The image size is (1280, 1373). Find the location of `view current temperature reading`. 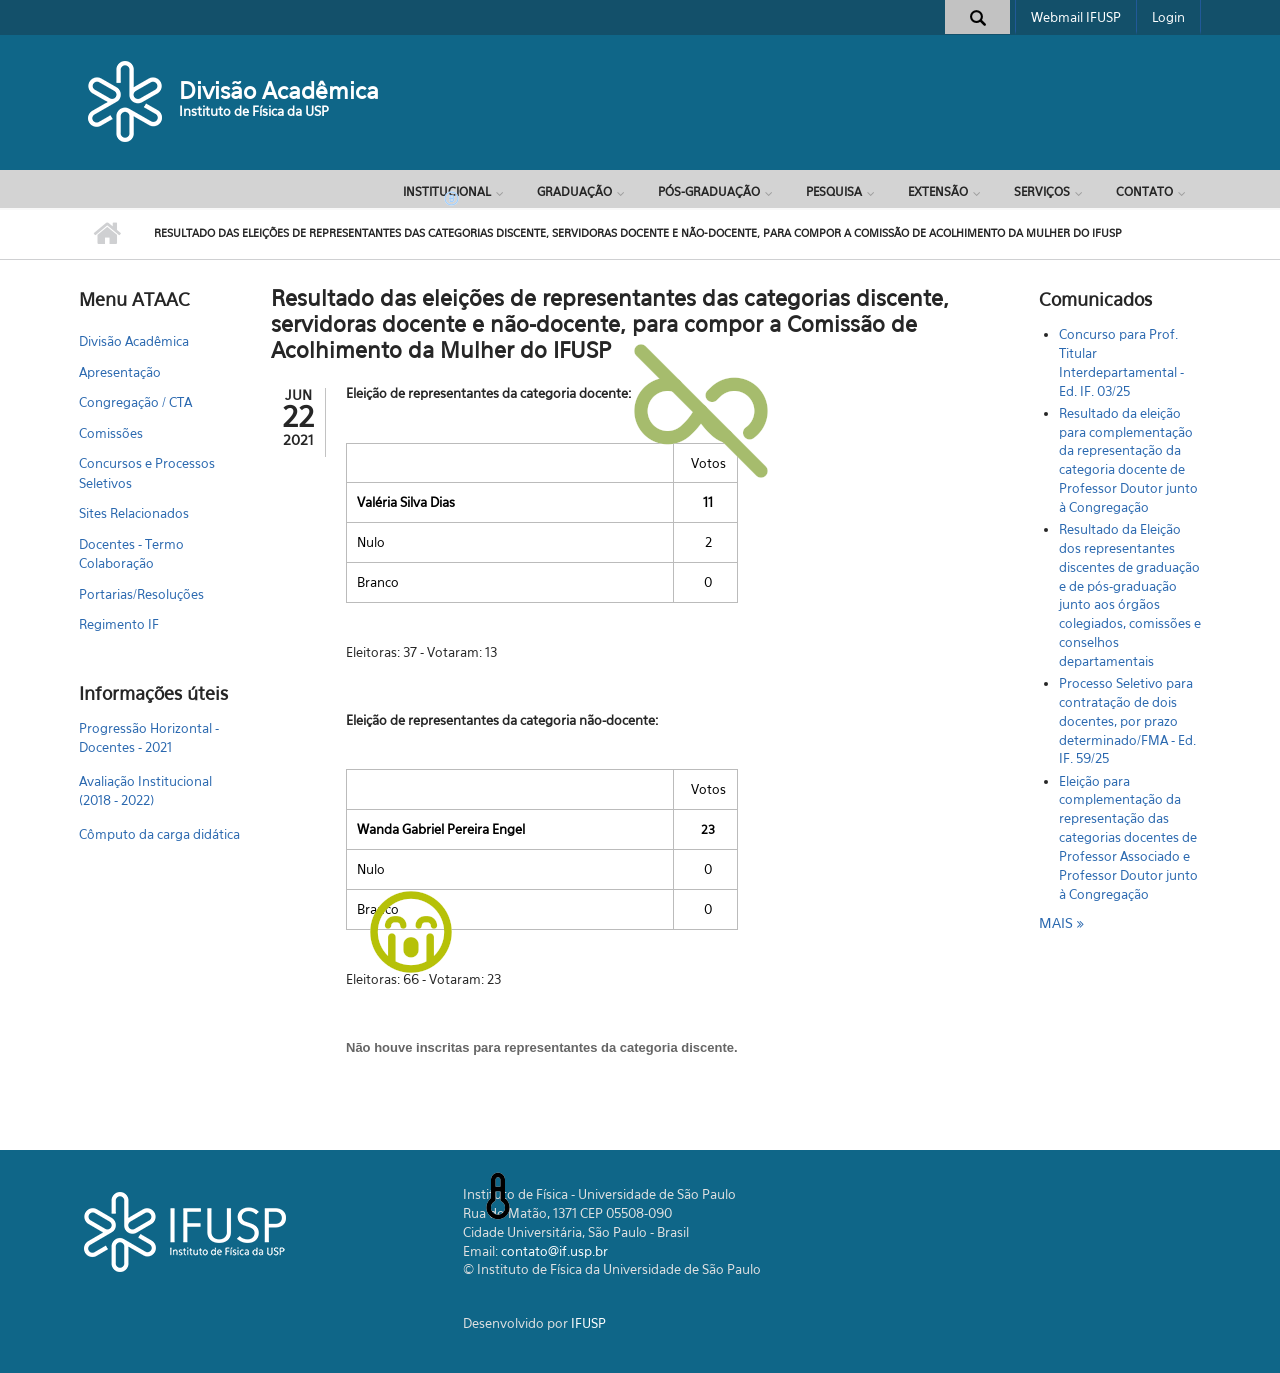

view current temperature reading is located at coordinates (498, 1196).